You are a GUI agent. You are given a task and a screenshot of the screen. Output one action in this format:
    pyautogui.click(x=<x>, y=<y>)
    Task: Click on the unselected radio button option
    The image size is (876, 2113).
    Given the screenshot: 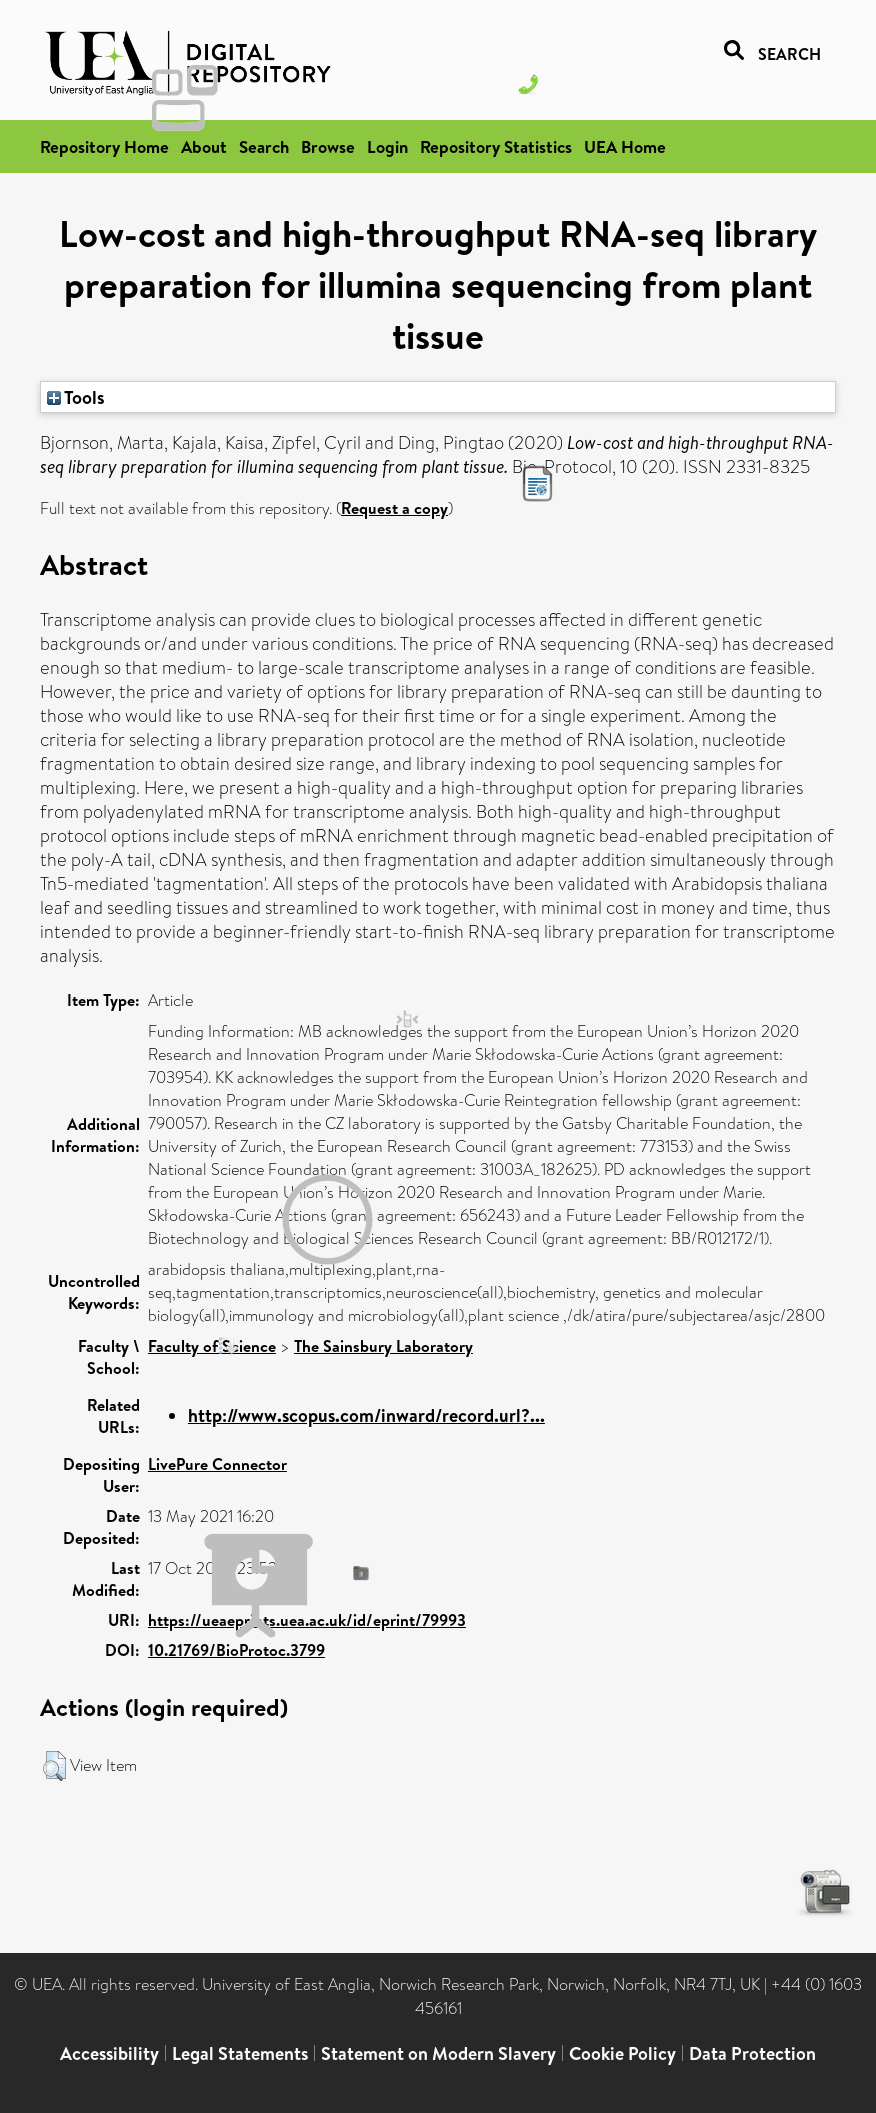 What is the action you would take?
    pyautogui.click(x=327, y=1219)
    